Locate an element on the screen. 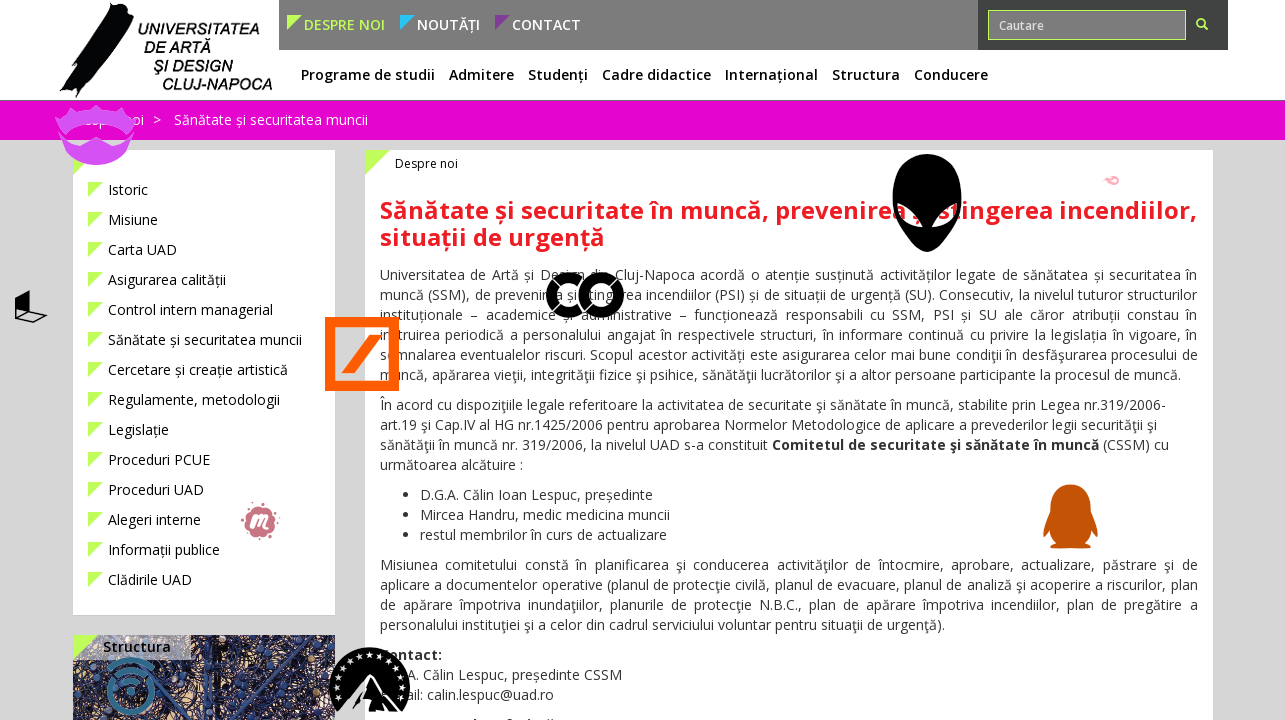  open MediaFire cloud storage is located at coordinates (1110, 180).